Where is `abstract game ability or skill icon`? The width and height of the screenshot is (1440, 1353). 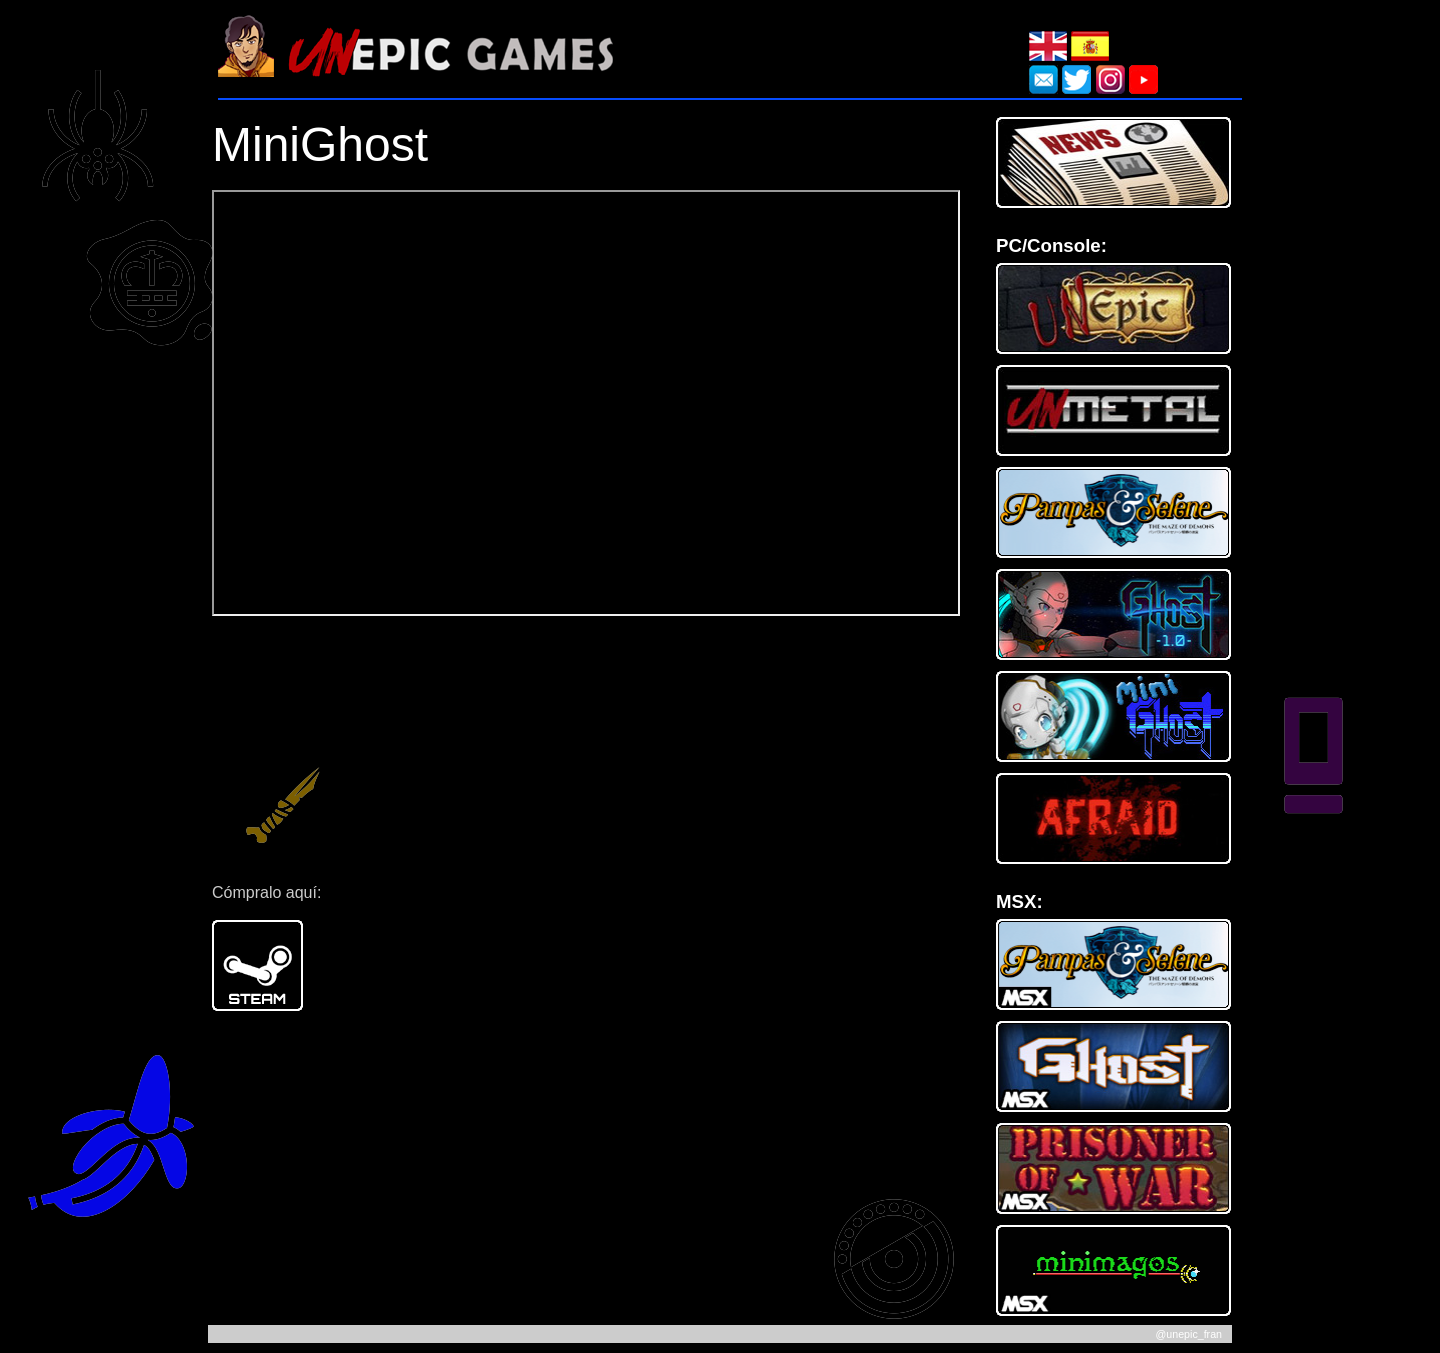 abstract game ability or skill icon is located at coordinates (894, 1259).